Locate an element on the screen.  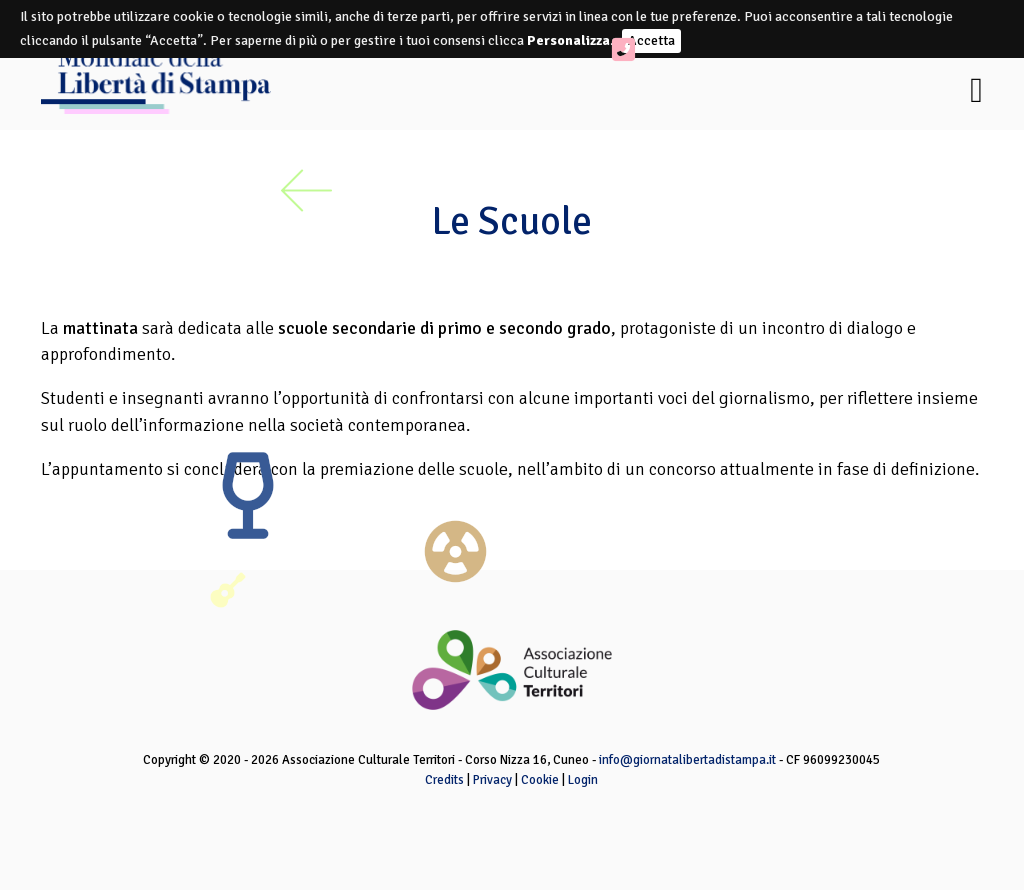
indicates radioactive or hazardous material warning is located at coordinates (455, 551).